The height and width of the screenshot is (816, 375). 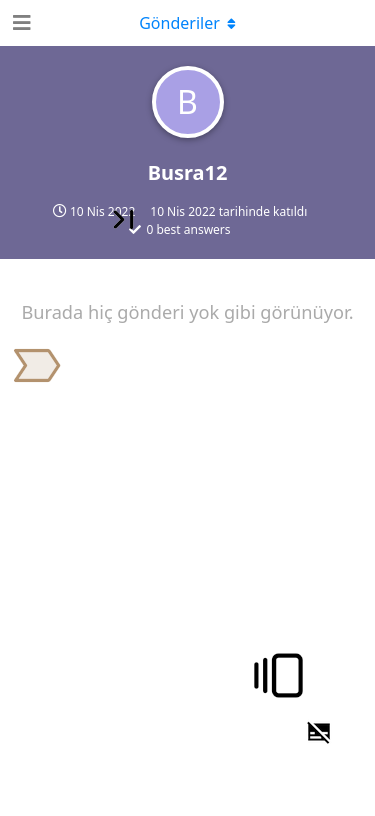 I want to click on go to the last page, so click(x=123, y=219).